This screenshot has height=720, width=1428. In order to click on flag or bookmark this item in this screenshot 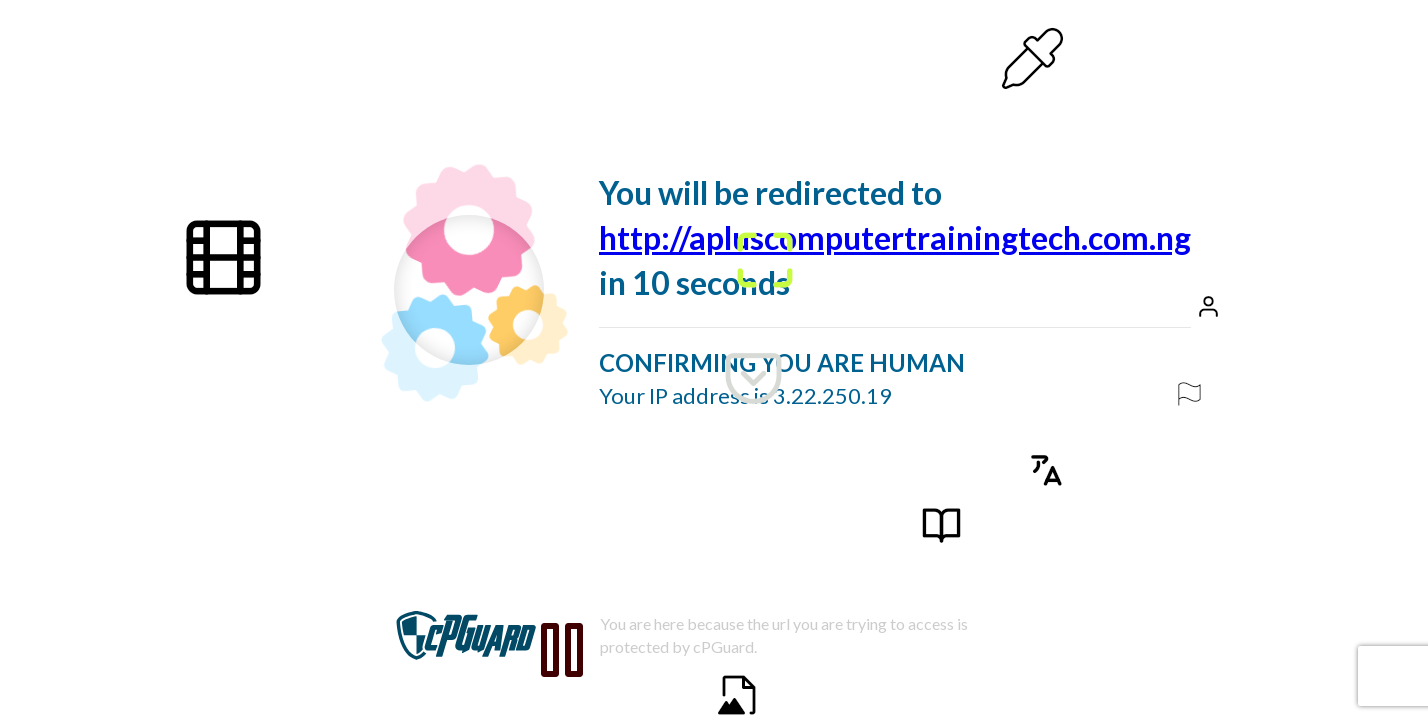, I will do `click(1188, 393)`.